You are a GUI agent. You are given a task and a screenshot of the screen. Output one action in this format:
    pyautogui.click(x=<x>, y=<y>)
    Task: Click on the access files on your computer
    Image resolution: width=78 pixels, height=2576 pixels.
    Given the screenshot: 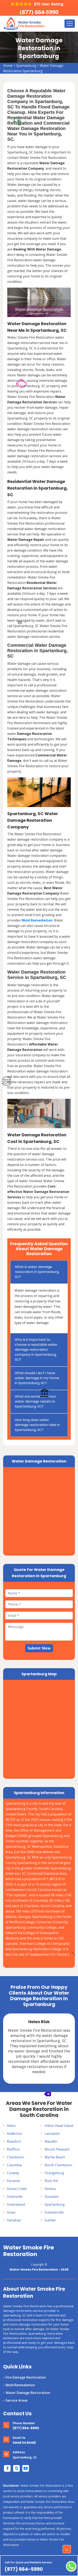 What is the action you would take?
    pyautogui.click(x=17, y=121)
    